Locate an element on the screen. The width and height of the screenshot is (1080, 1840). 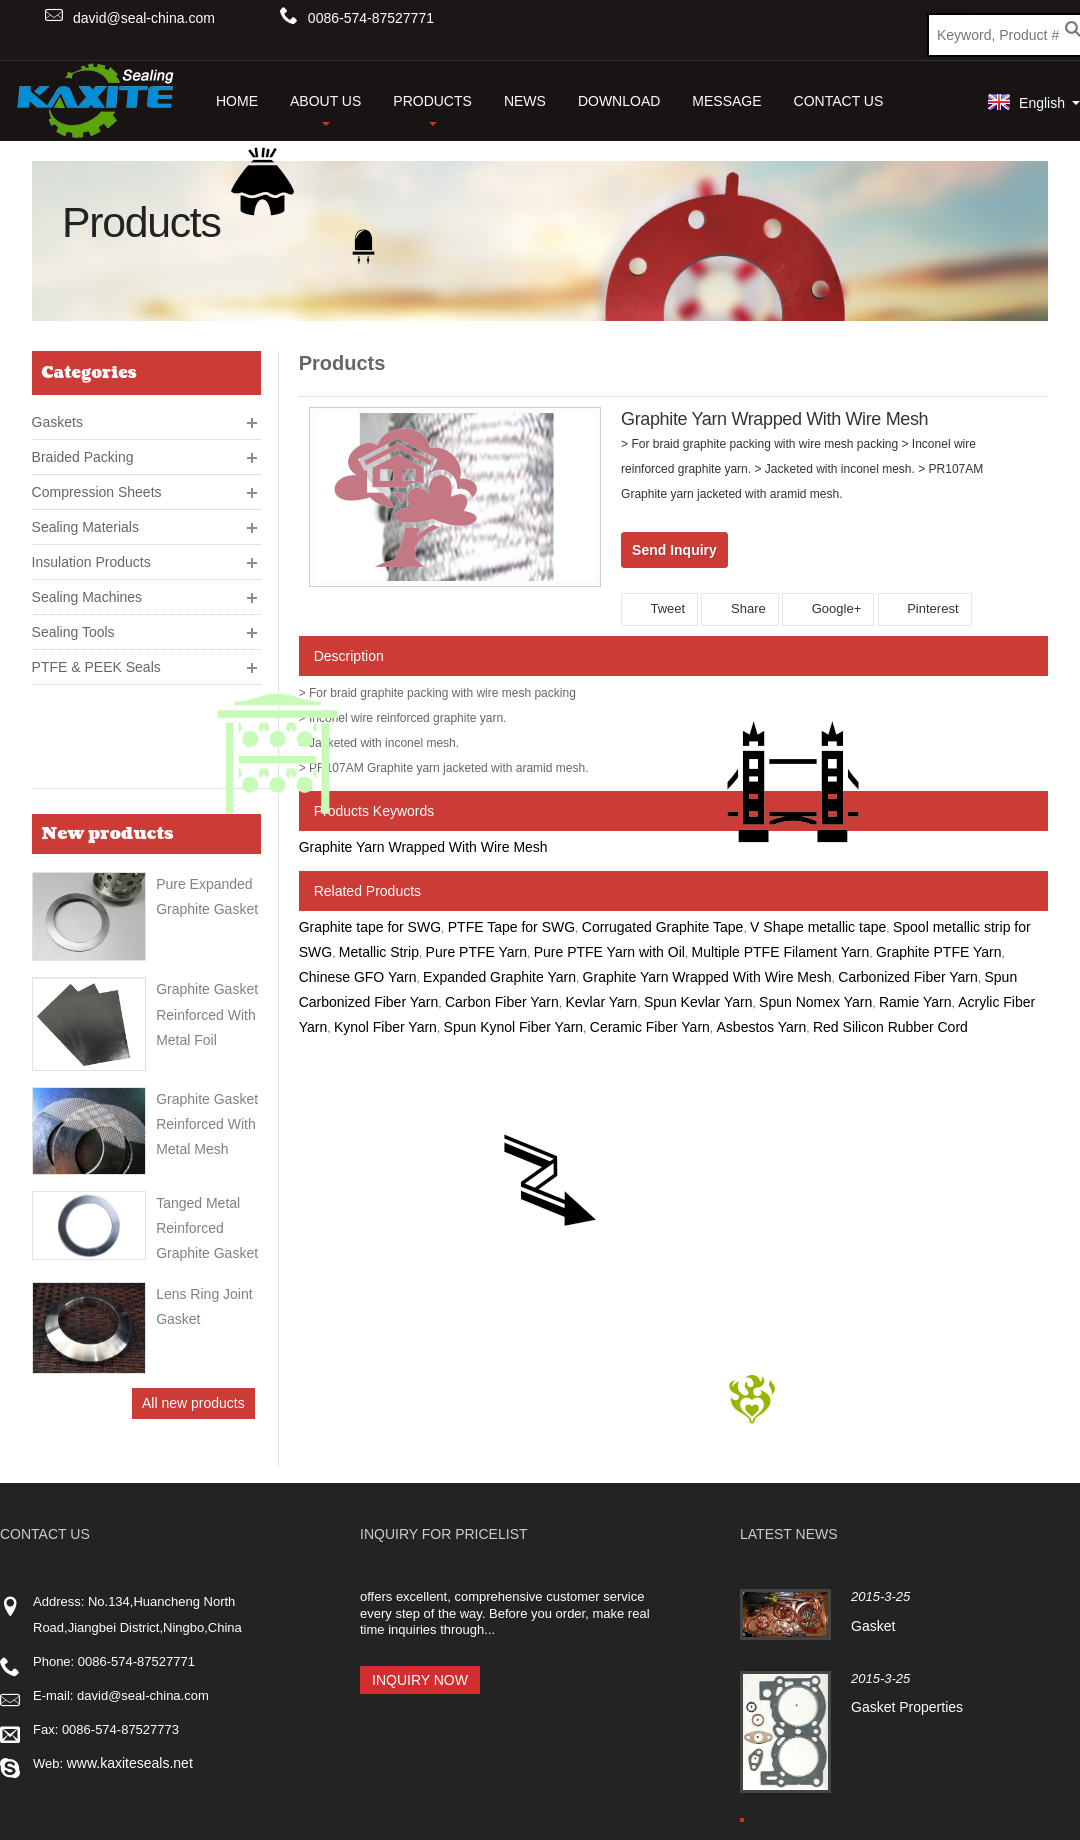
indicates heartburn or acid reflux symptom is located at coordinates (751, 1399).